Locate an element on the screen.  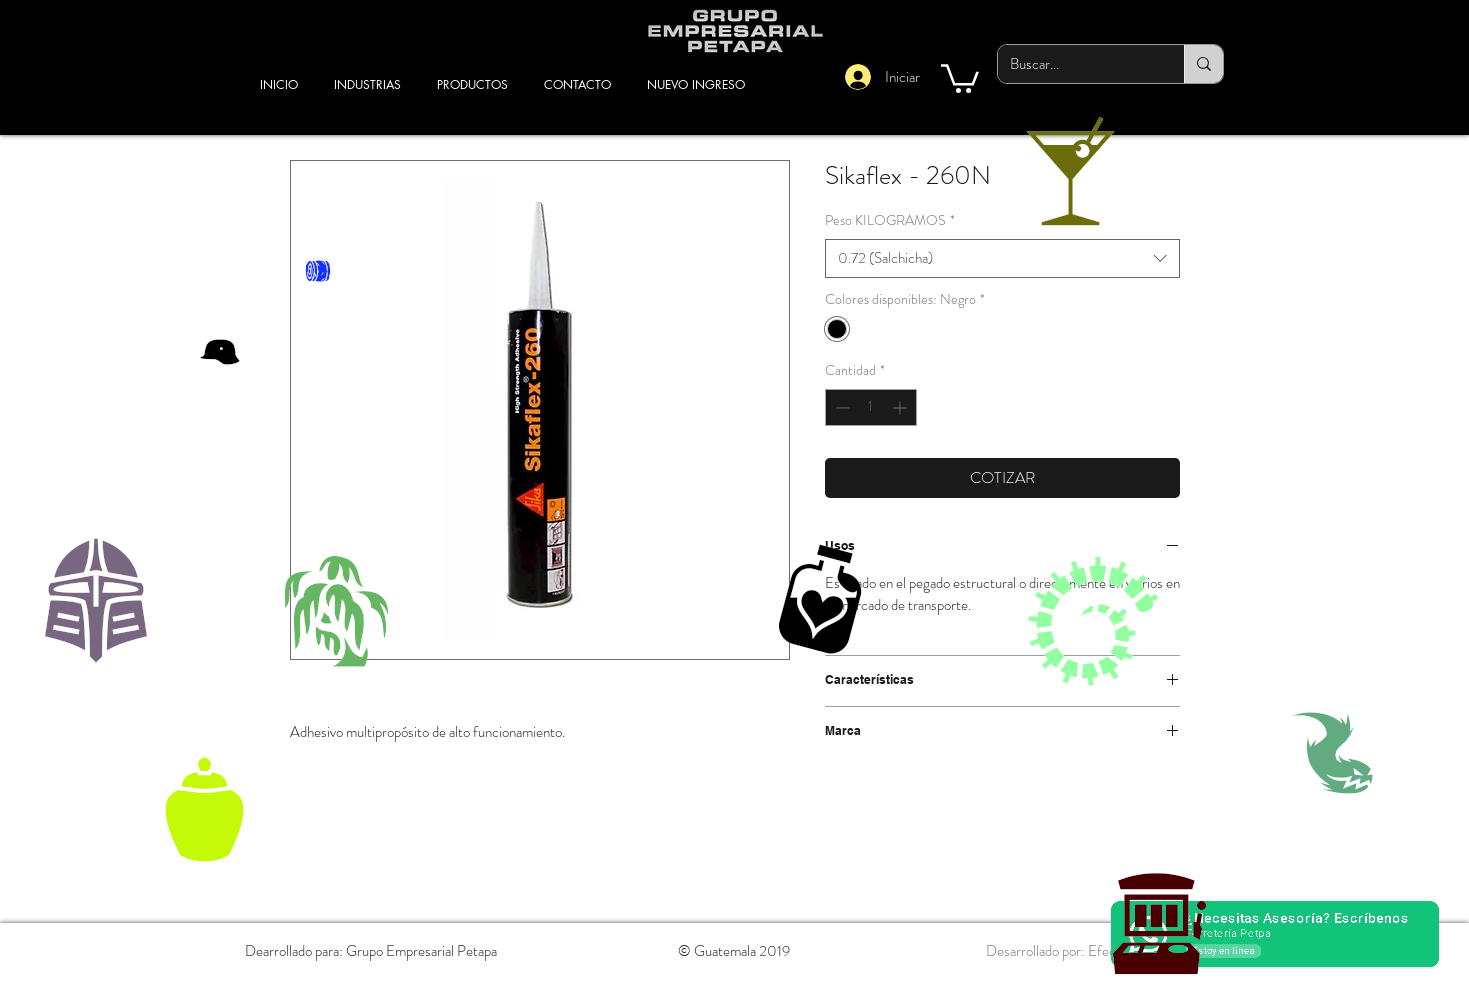
hay bale resource in farming simulation game is located at coordinates (318, 271).